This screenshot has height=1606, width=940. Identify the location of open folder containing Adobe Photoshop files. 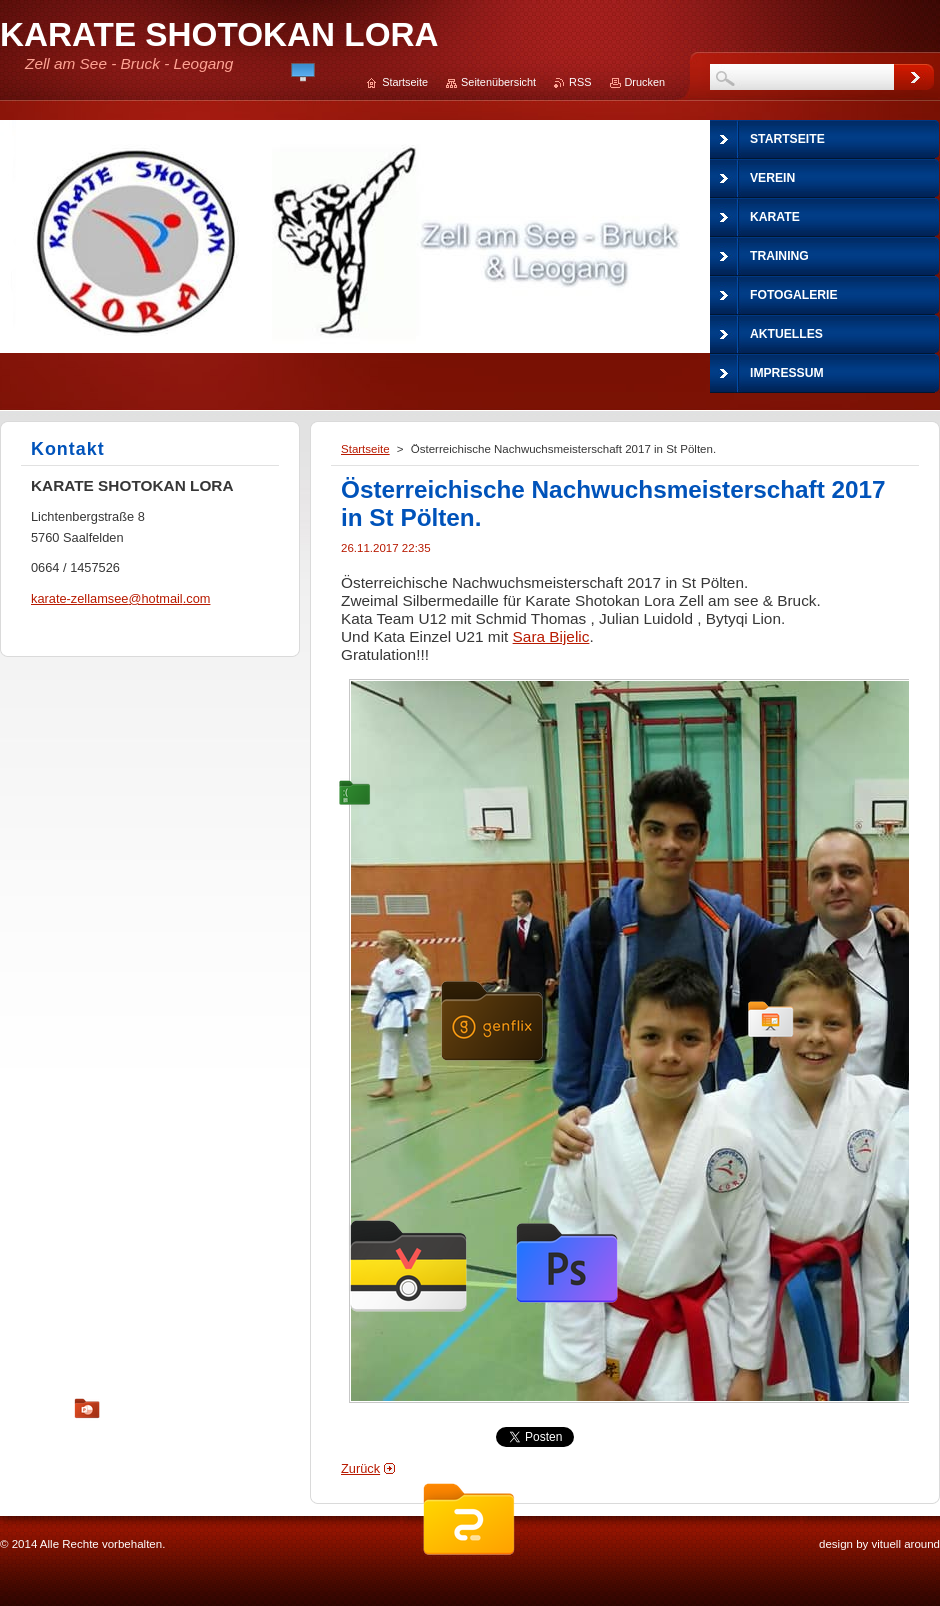
(566, 1265).